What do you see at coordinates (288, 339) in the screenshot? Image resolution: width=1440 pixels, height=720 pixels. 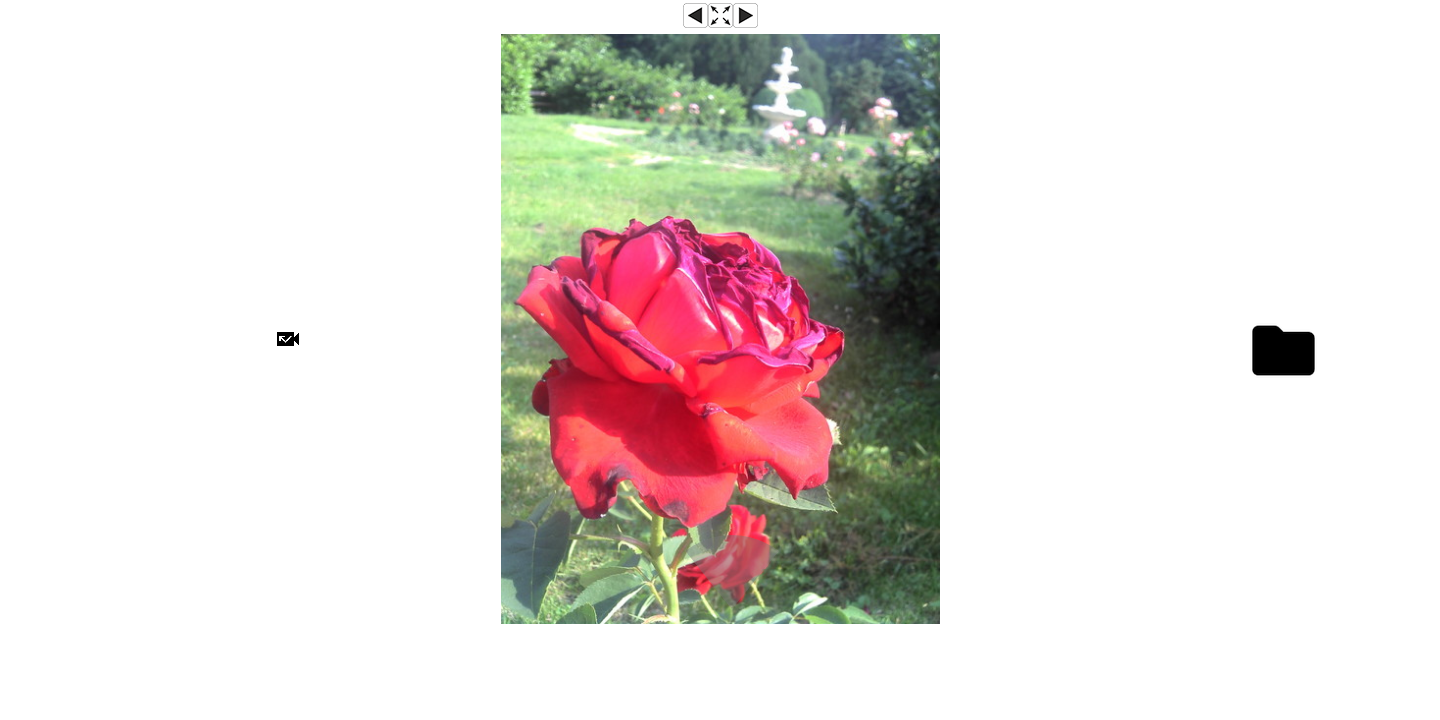 I see `indicates a missed video call` at bounding box center [288, 339].